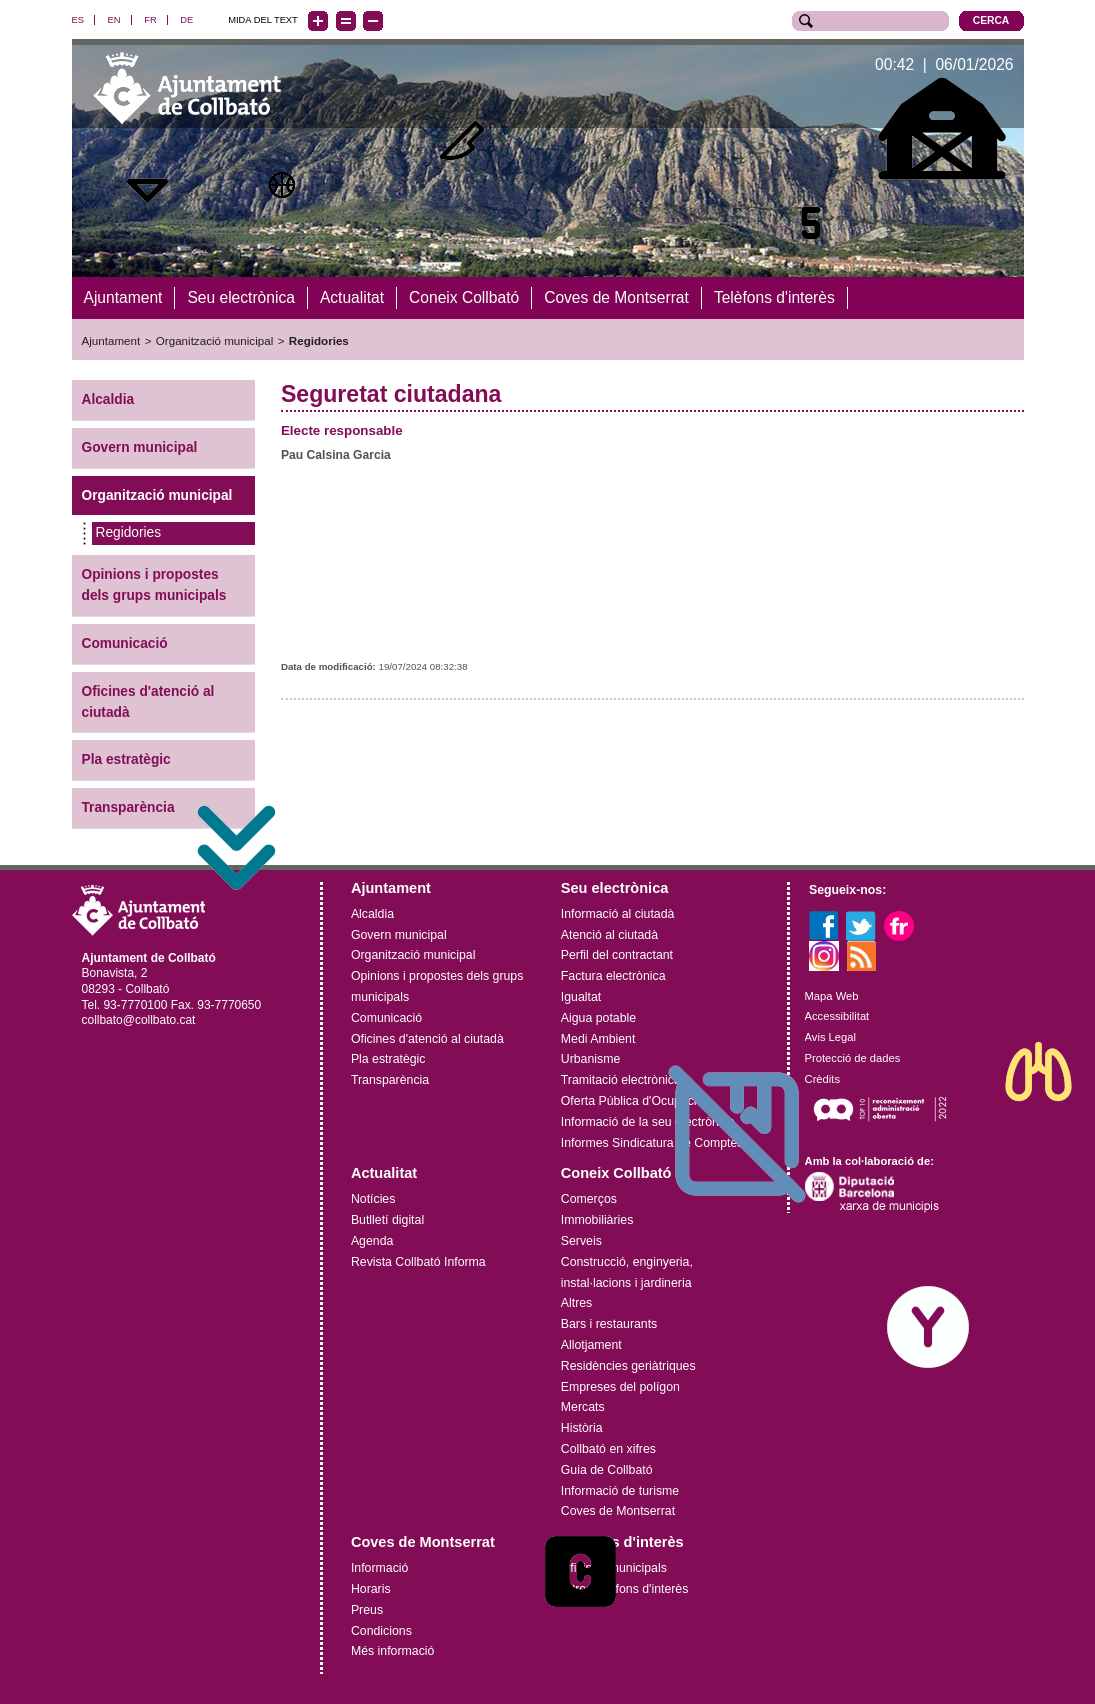 This screenshot has height=1704, width=1095. What do you see at coordinates (462, 141) in the screenshot?
I see `slice or cut selected content` at bounding box center [462, 141].